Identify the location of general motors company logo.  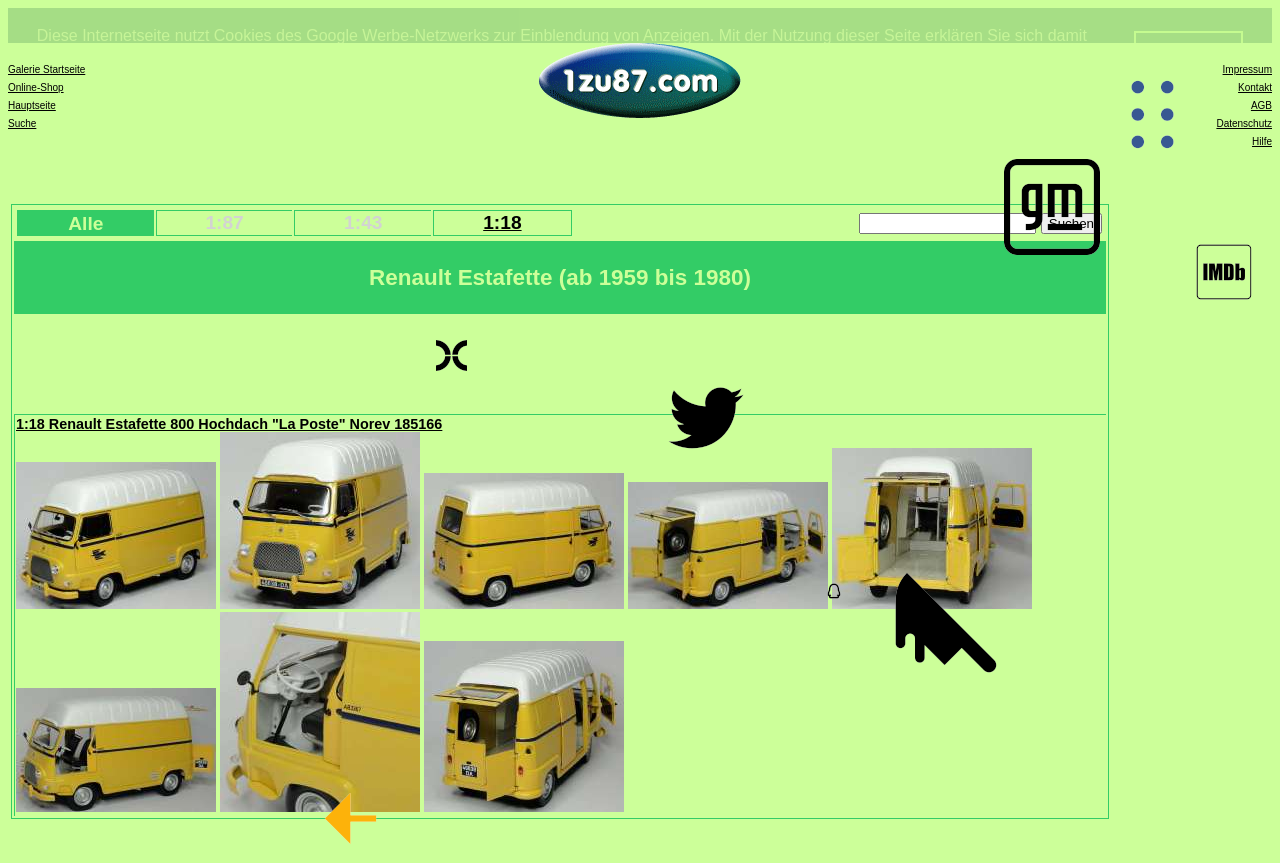
(1052, 207).